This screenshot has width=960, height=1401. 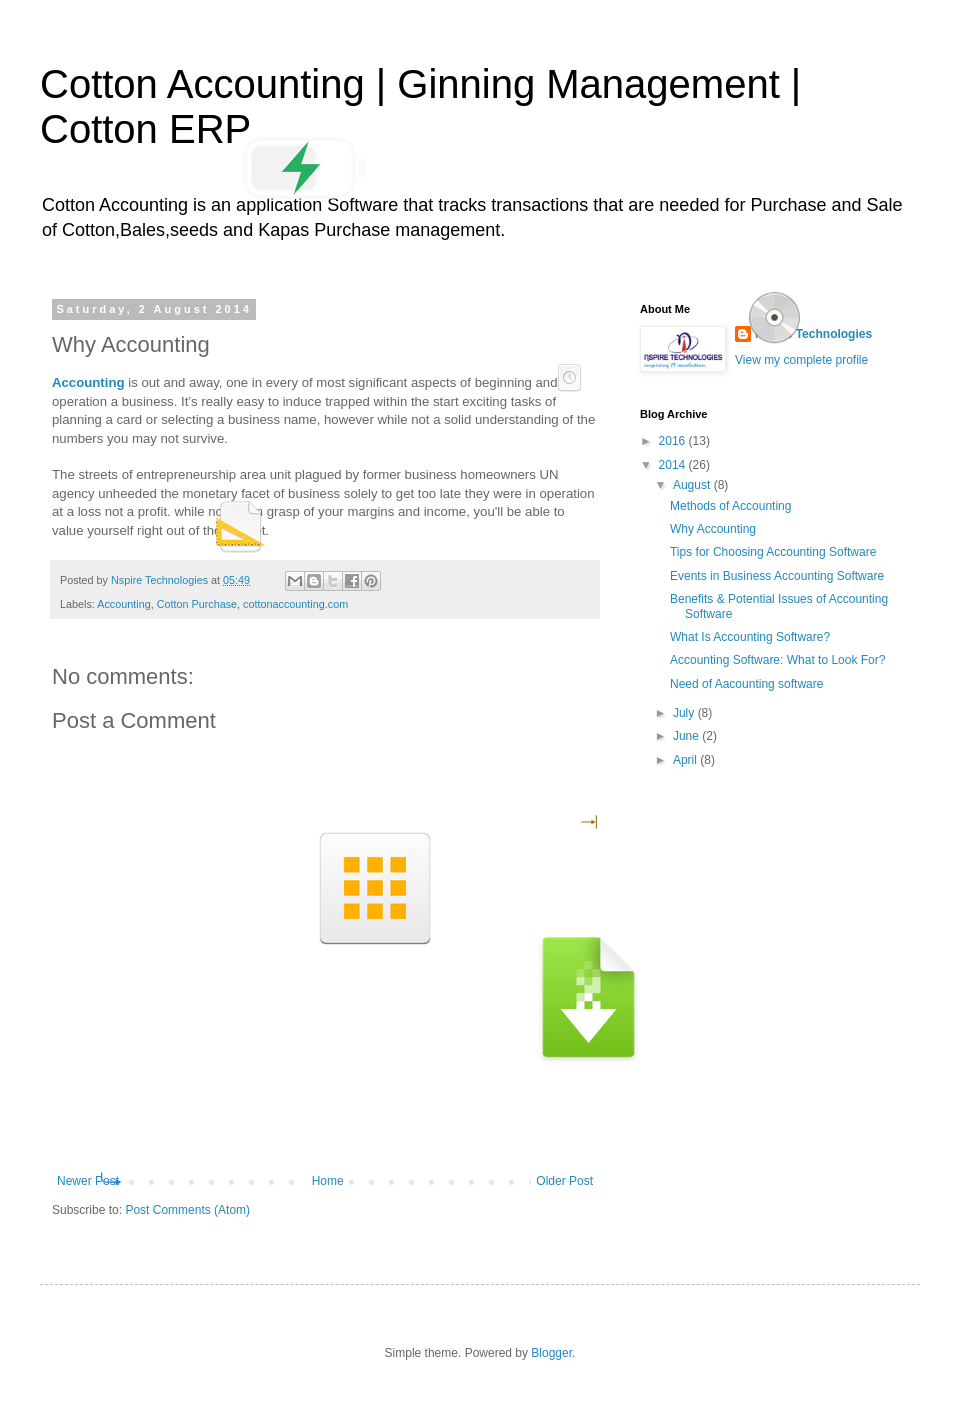 What do you see at coordinates (305, 168) in the screenshot?
I see `battery at 60% and currently charging` at bounding box center [305, 168].